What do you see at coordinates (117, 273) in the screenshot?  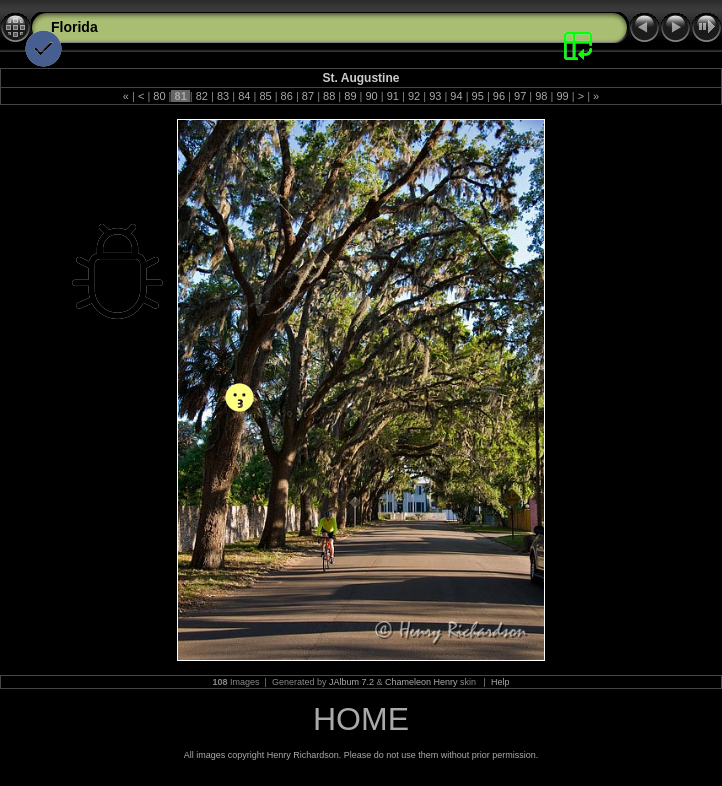 I see `report a bug or issue` at bounding box center [117, 273].